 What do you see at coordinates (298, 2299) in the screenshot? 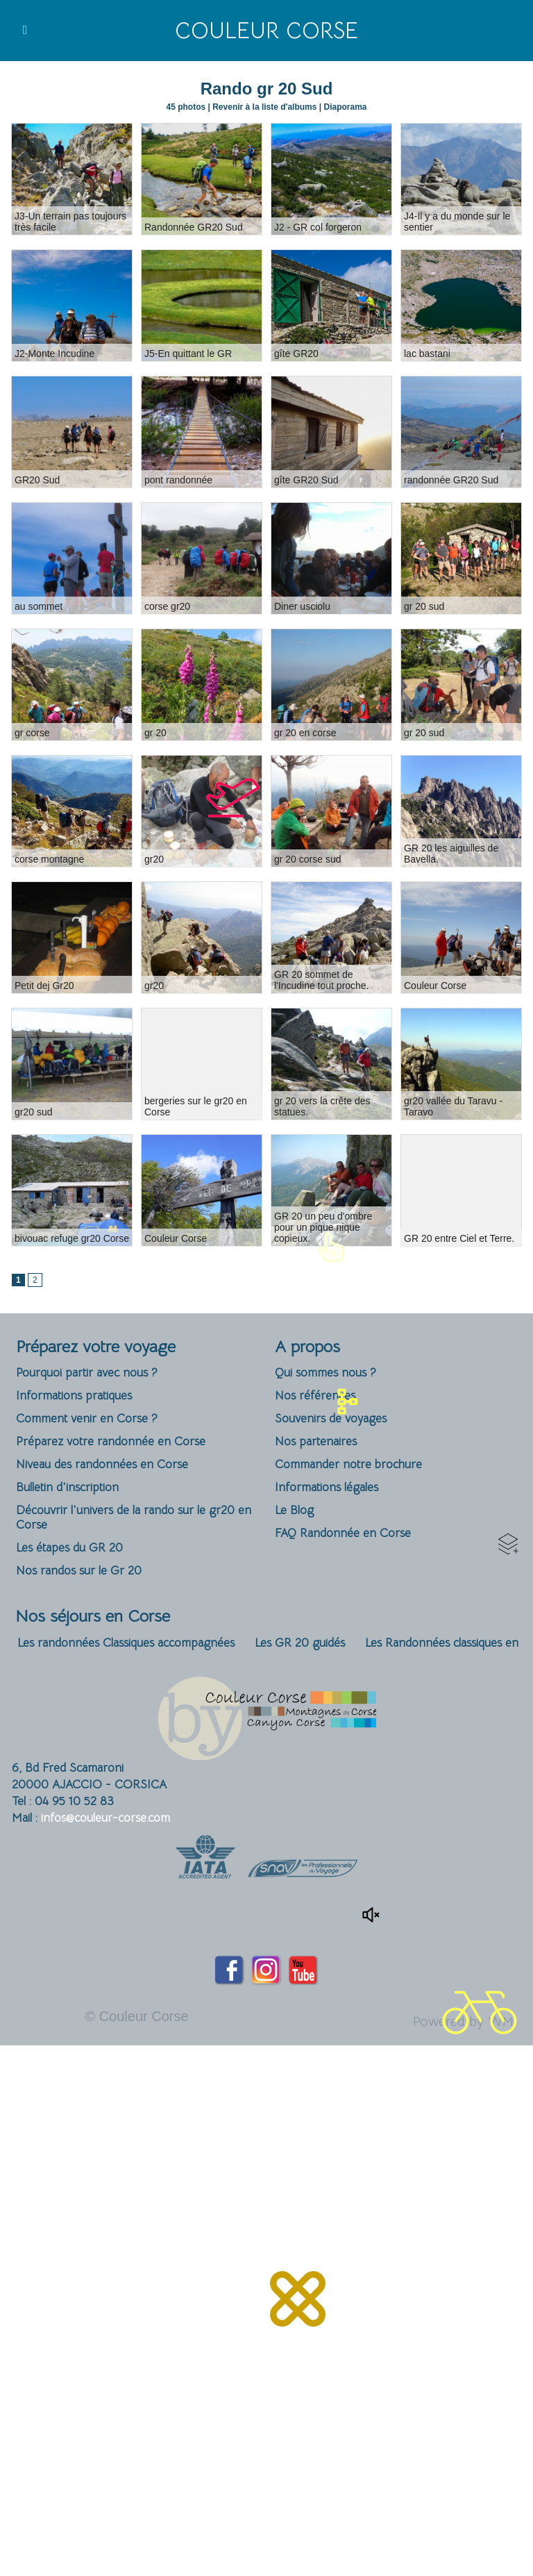
I see `access first aid or medical help options` at bounding box center [298, 2299].